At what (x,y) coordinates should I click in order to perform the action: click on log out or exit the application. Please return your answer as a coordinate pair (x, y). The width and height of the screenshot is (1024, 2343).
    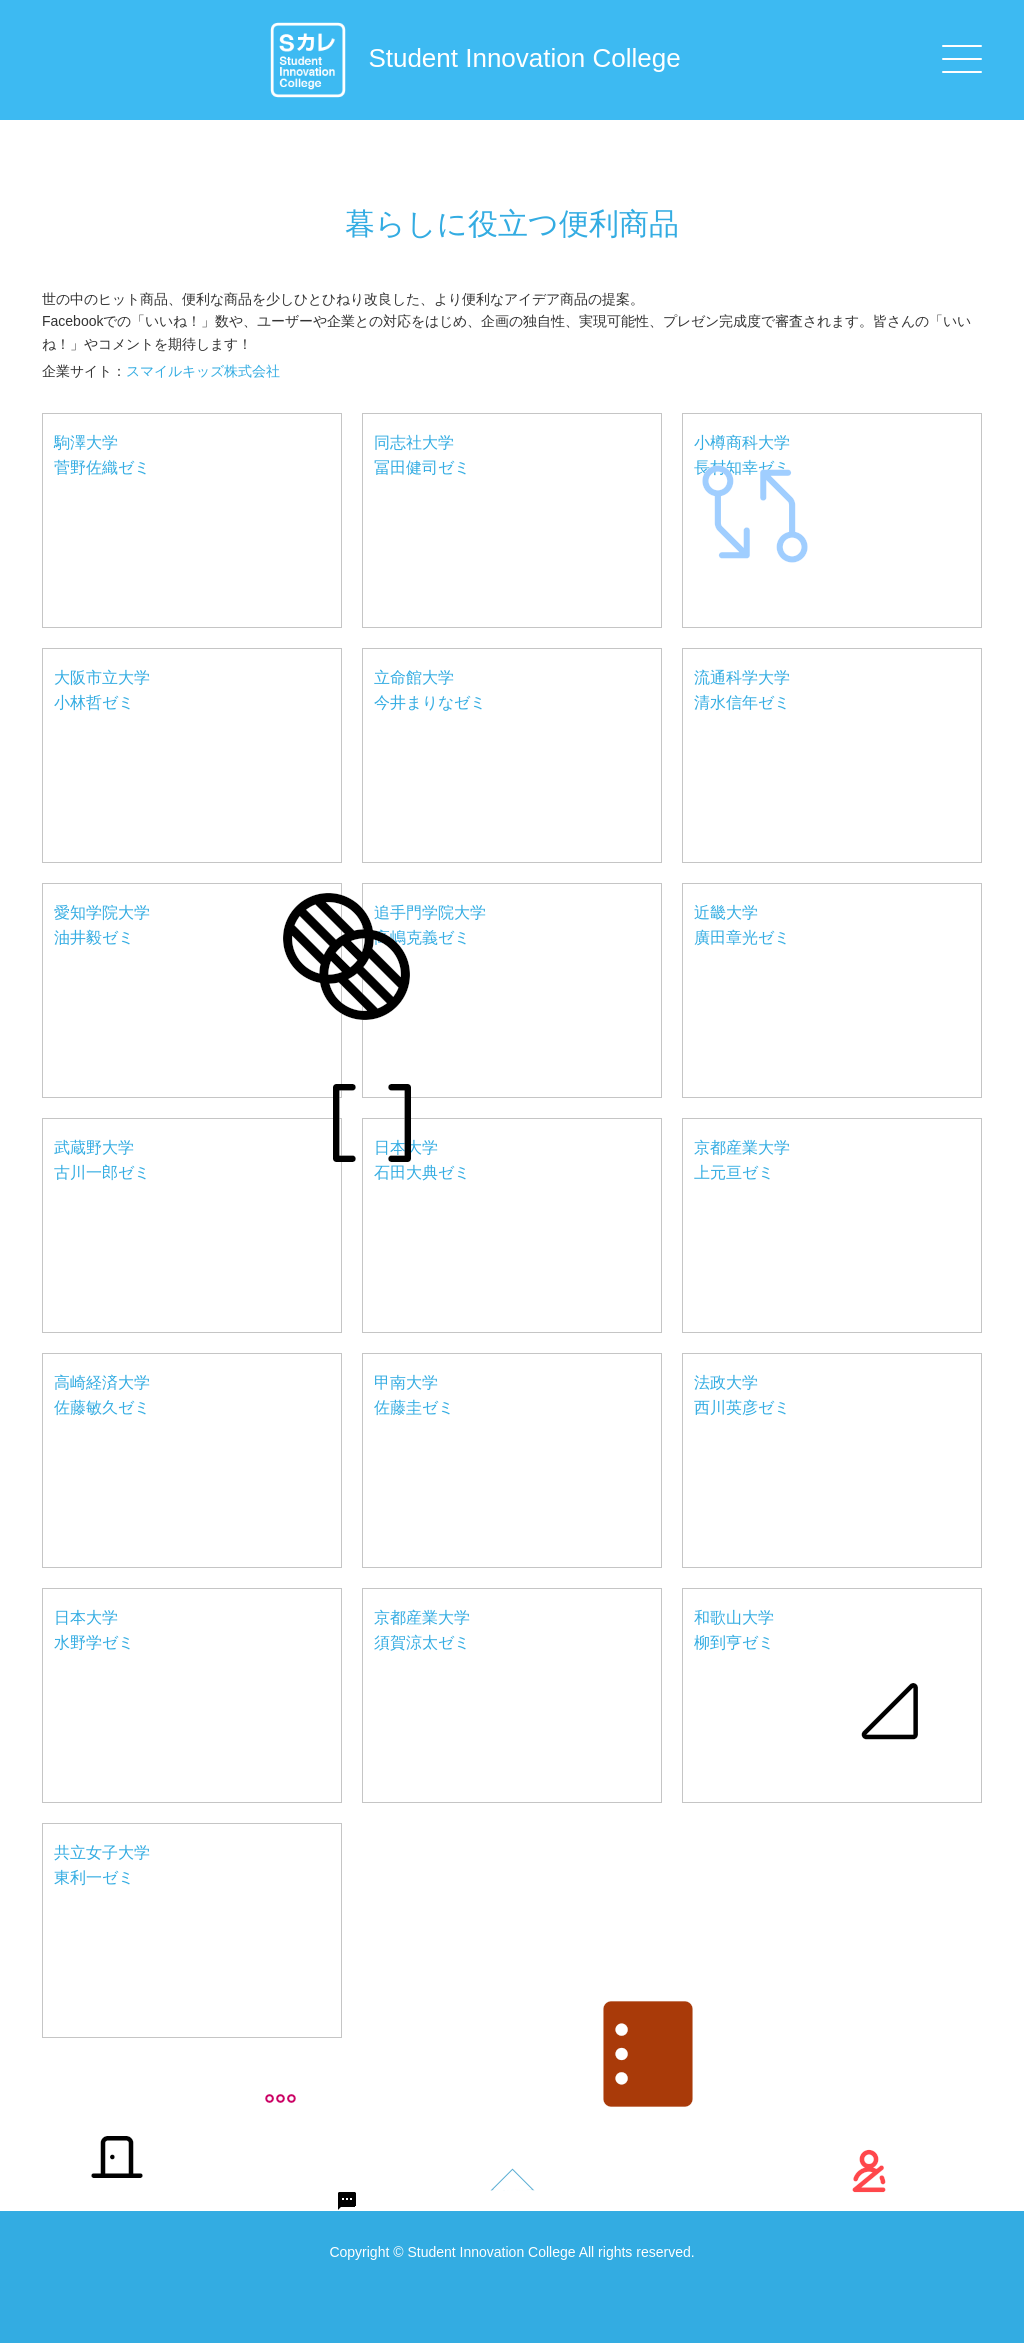
    Looking at the image, I should click on (117, 2157).